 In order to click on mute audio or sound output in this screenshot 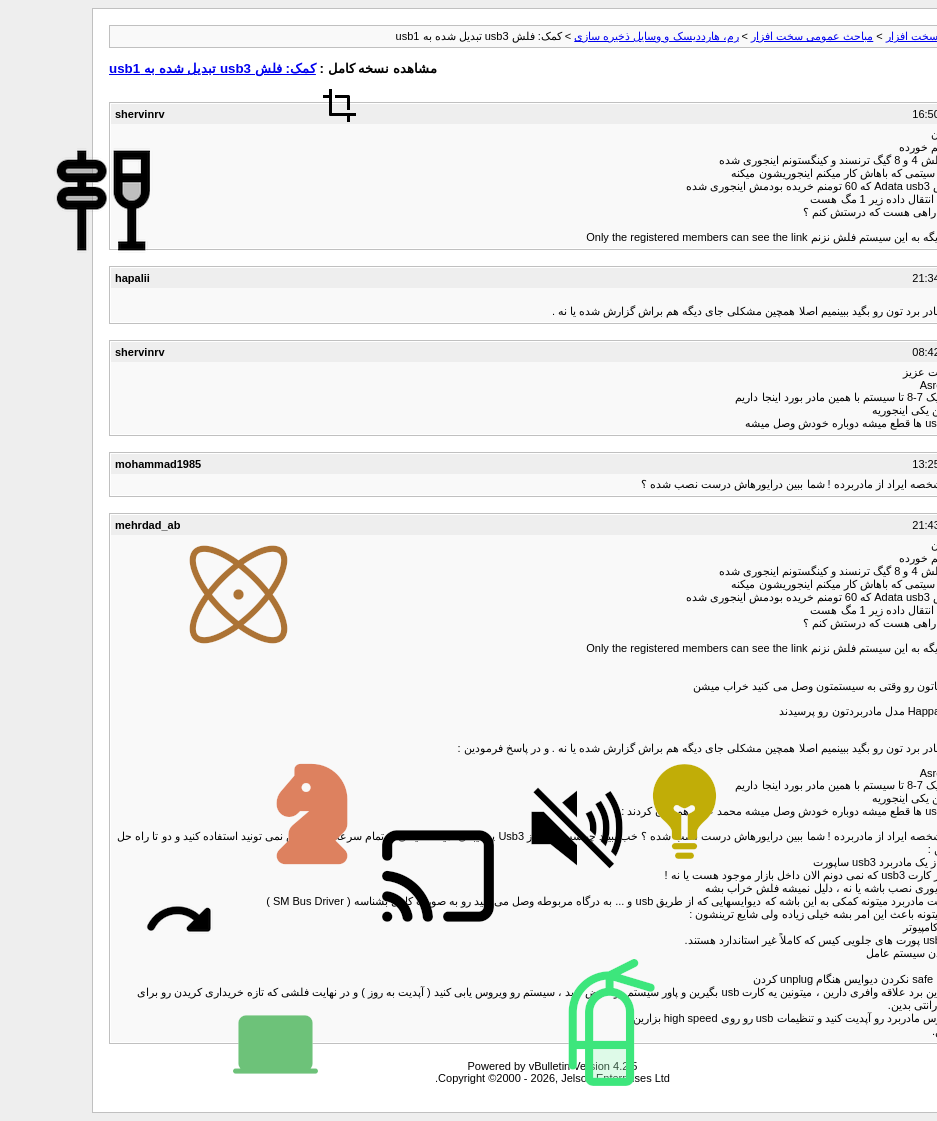, I will do `click(577, 828)`.